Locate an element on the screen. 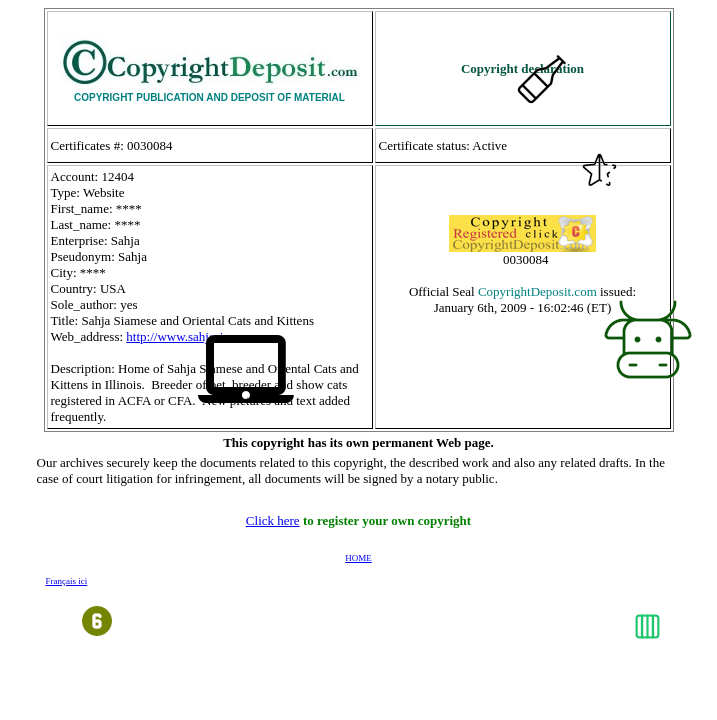 The height and width of the screenshot is (720, 717). access farm or agricultural features is located at coordinates (648, 341).